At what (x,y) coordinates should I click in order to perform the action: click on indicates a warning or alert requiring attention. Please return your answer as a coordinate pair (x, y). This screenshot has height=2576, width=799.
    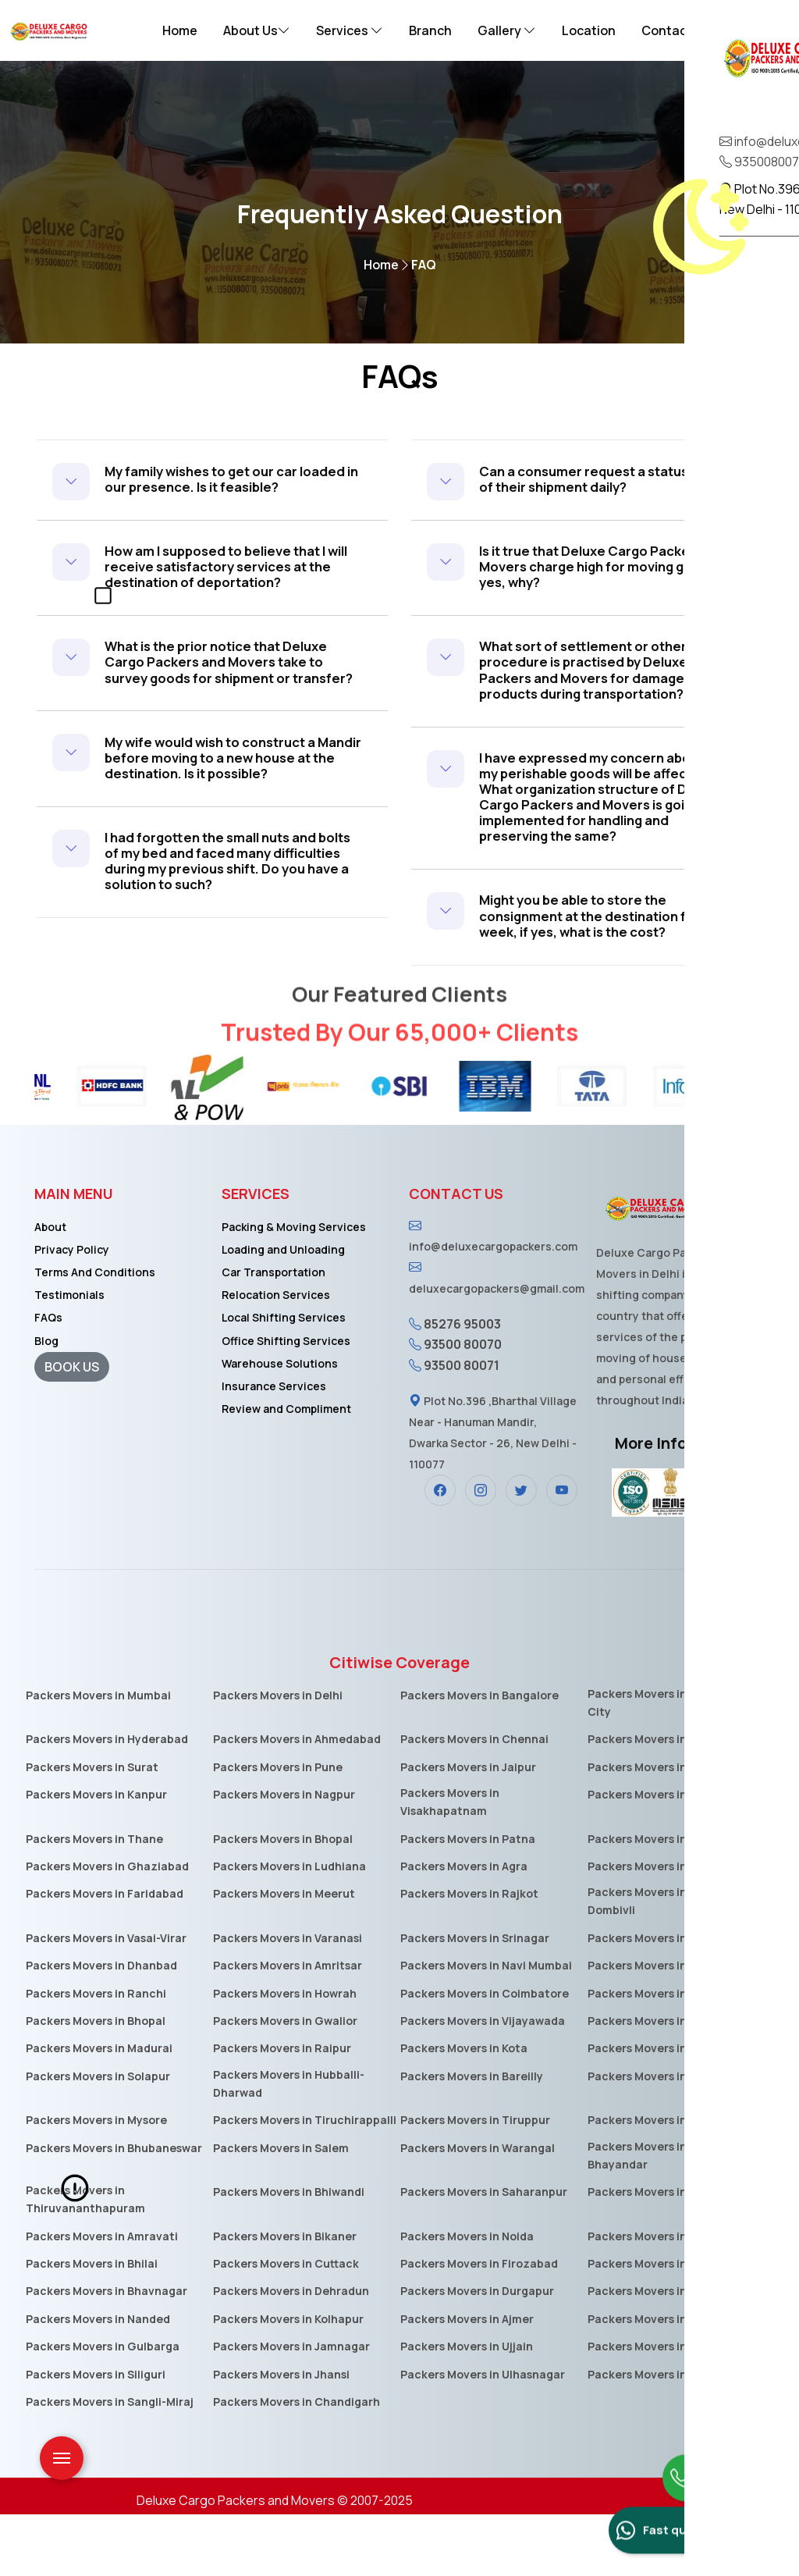
    Looking at the image, I should click on (75, 2188).